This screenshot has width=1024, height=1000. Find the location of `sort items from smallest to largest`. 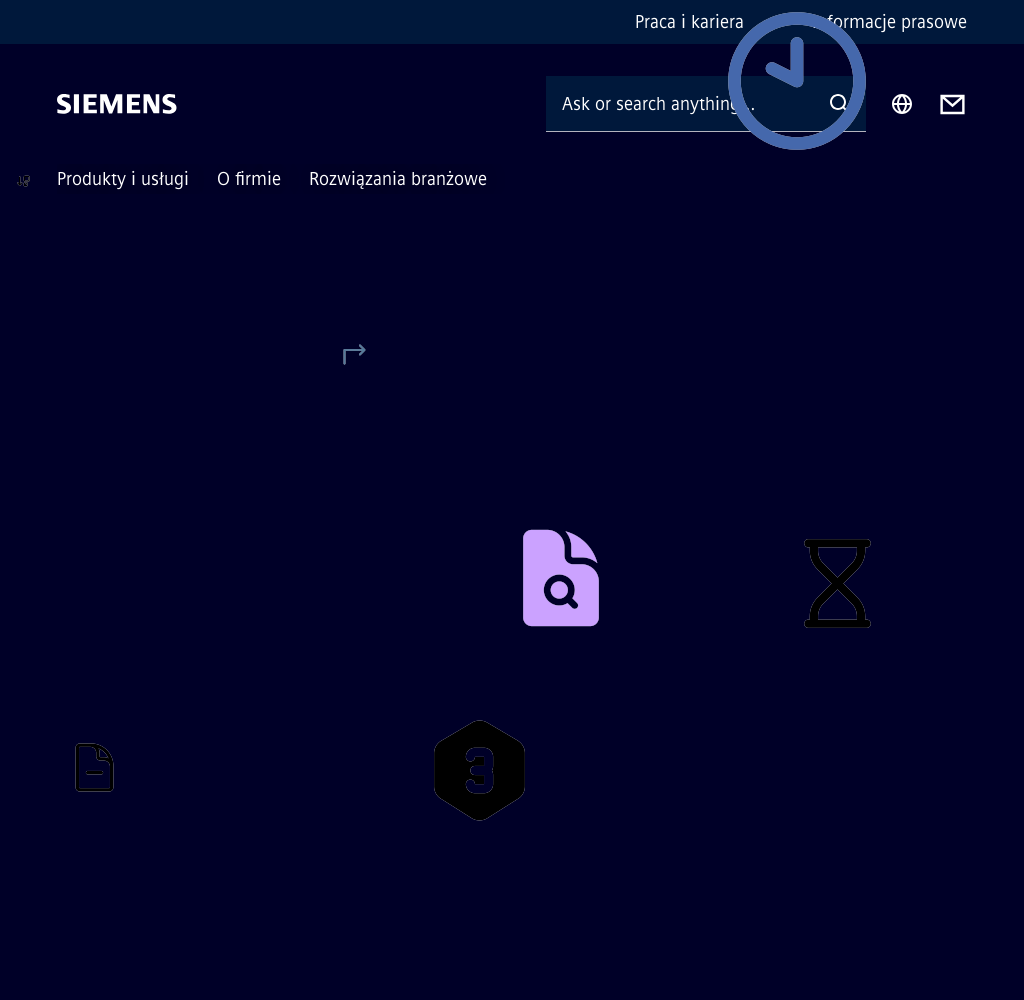

sort items from smallest to largest is located at coordinates (23, 181).